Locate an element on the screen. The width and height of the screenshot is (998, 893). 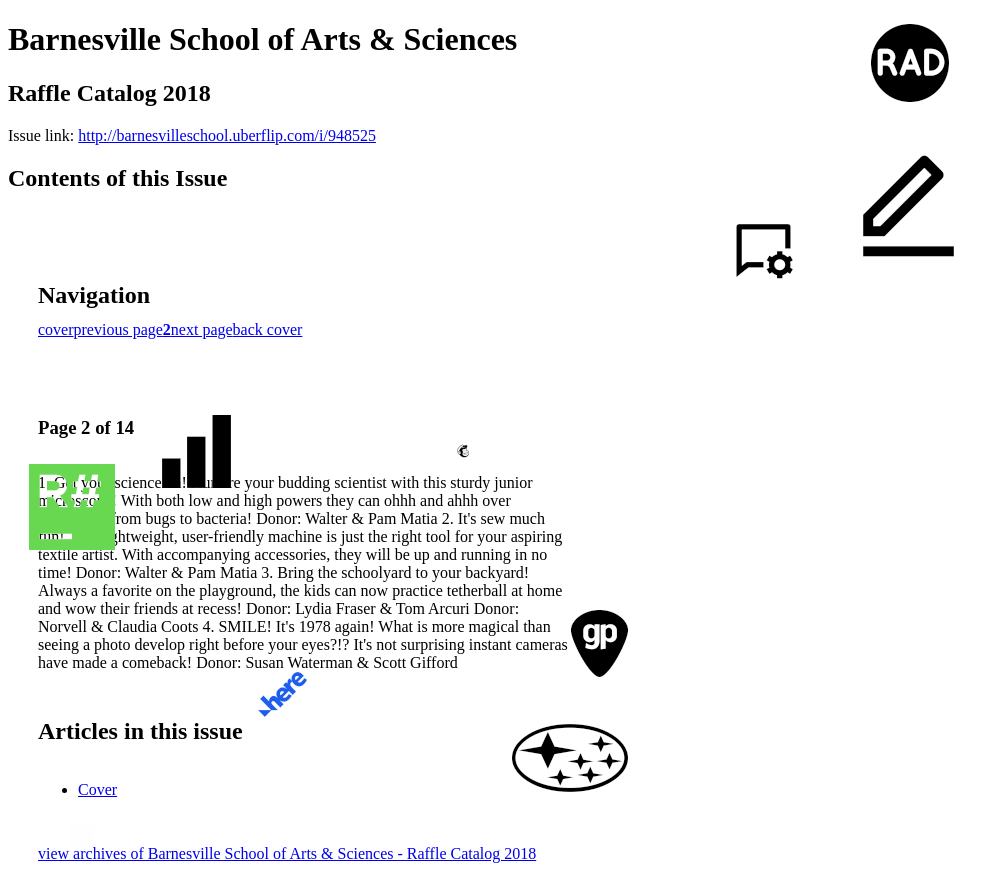
icons8 logo is located at coordinates (82, 835).